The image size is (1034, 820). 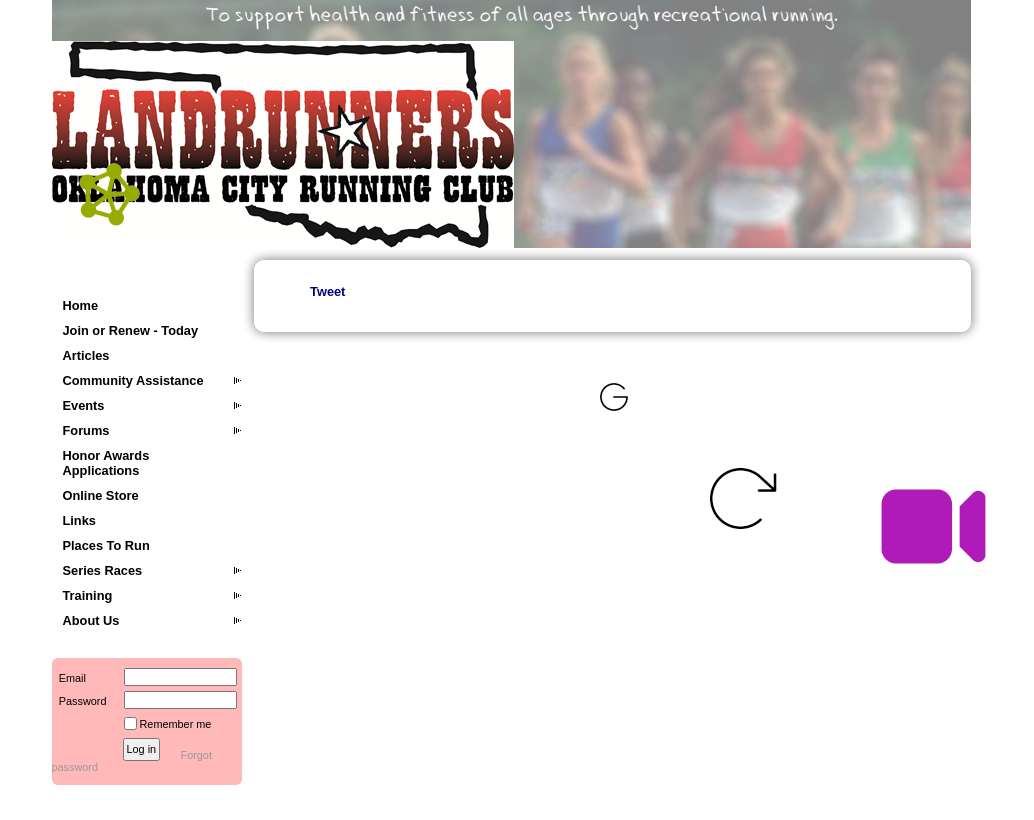 What do you see at coordinates (740, 498) in the screenshot?
I see `refresh or reload content` at bounding box center [740, 498].